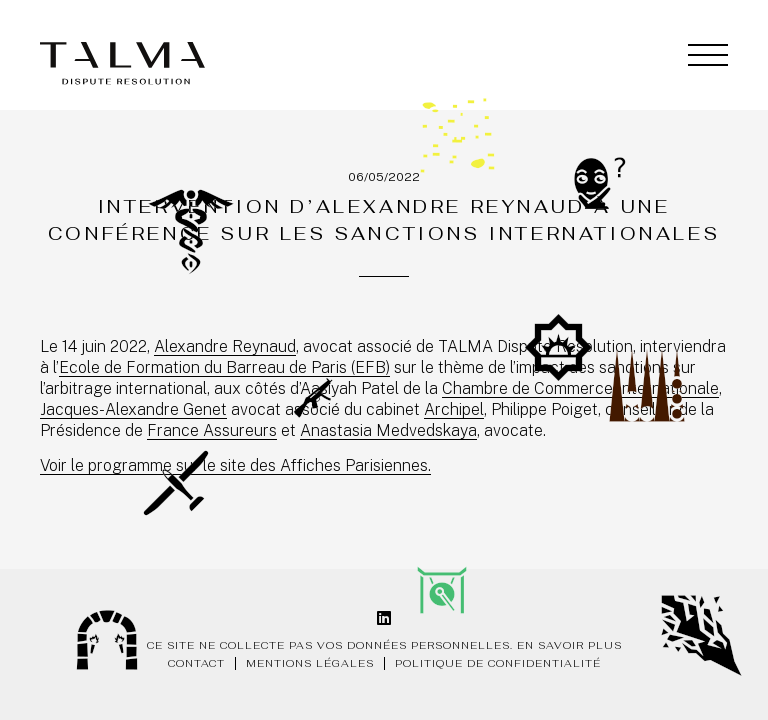 The width and height of the screenshot is (768, 720). Describe the element at coordinates (107, 640) in the screenshot. I see `enter a dungeon or underground level` at that location.